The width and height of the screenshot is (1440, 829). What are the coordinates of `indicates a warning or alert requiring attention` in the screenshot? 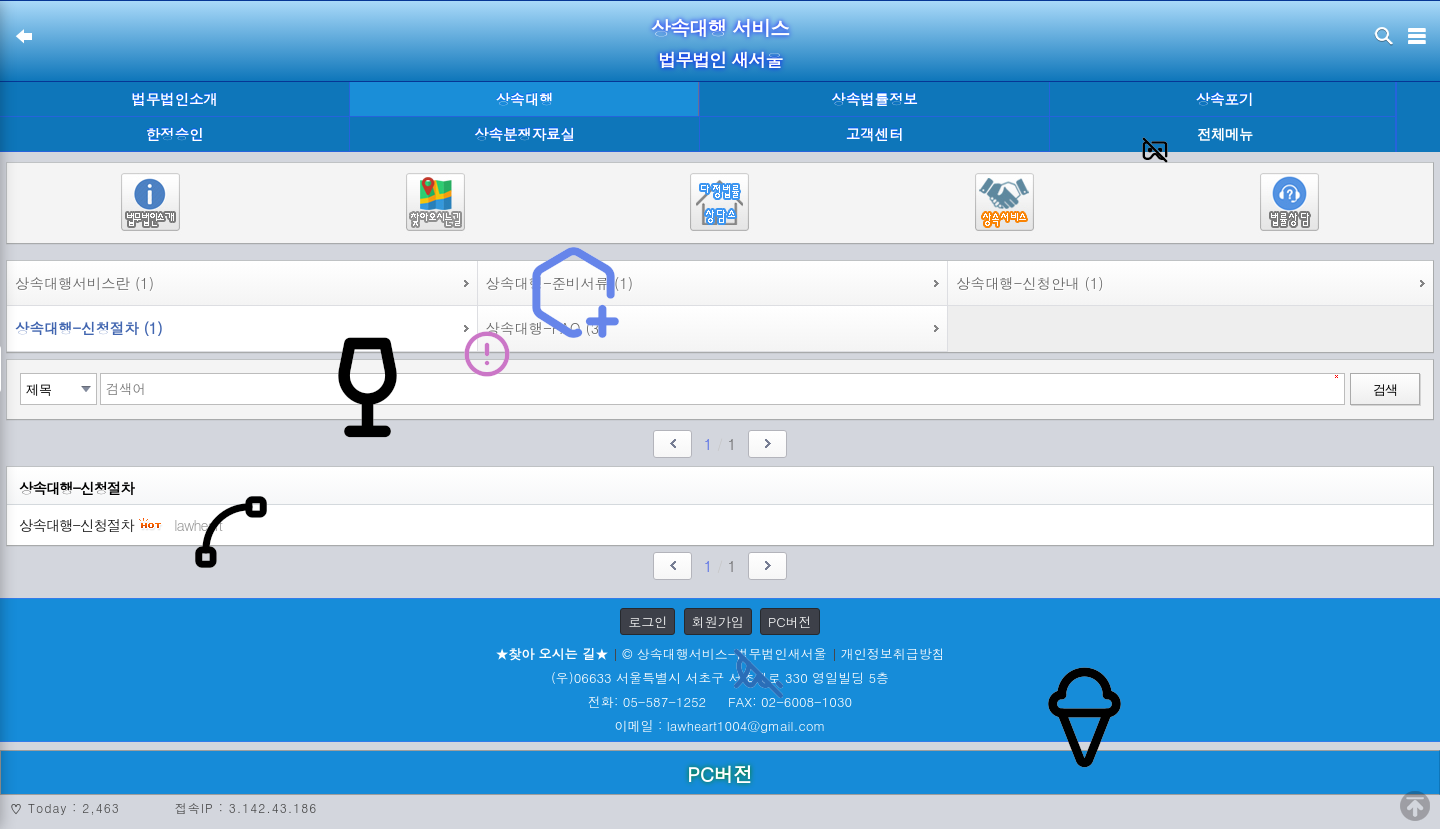 It's located at (487, 354).